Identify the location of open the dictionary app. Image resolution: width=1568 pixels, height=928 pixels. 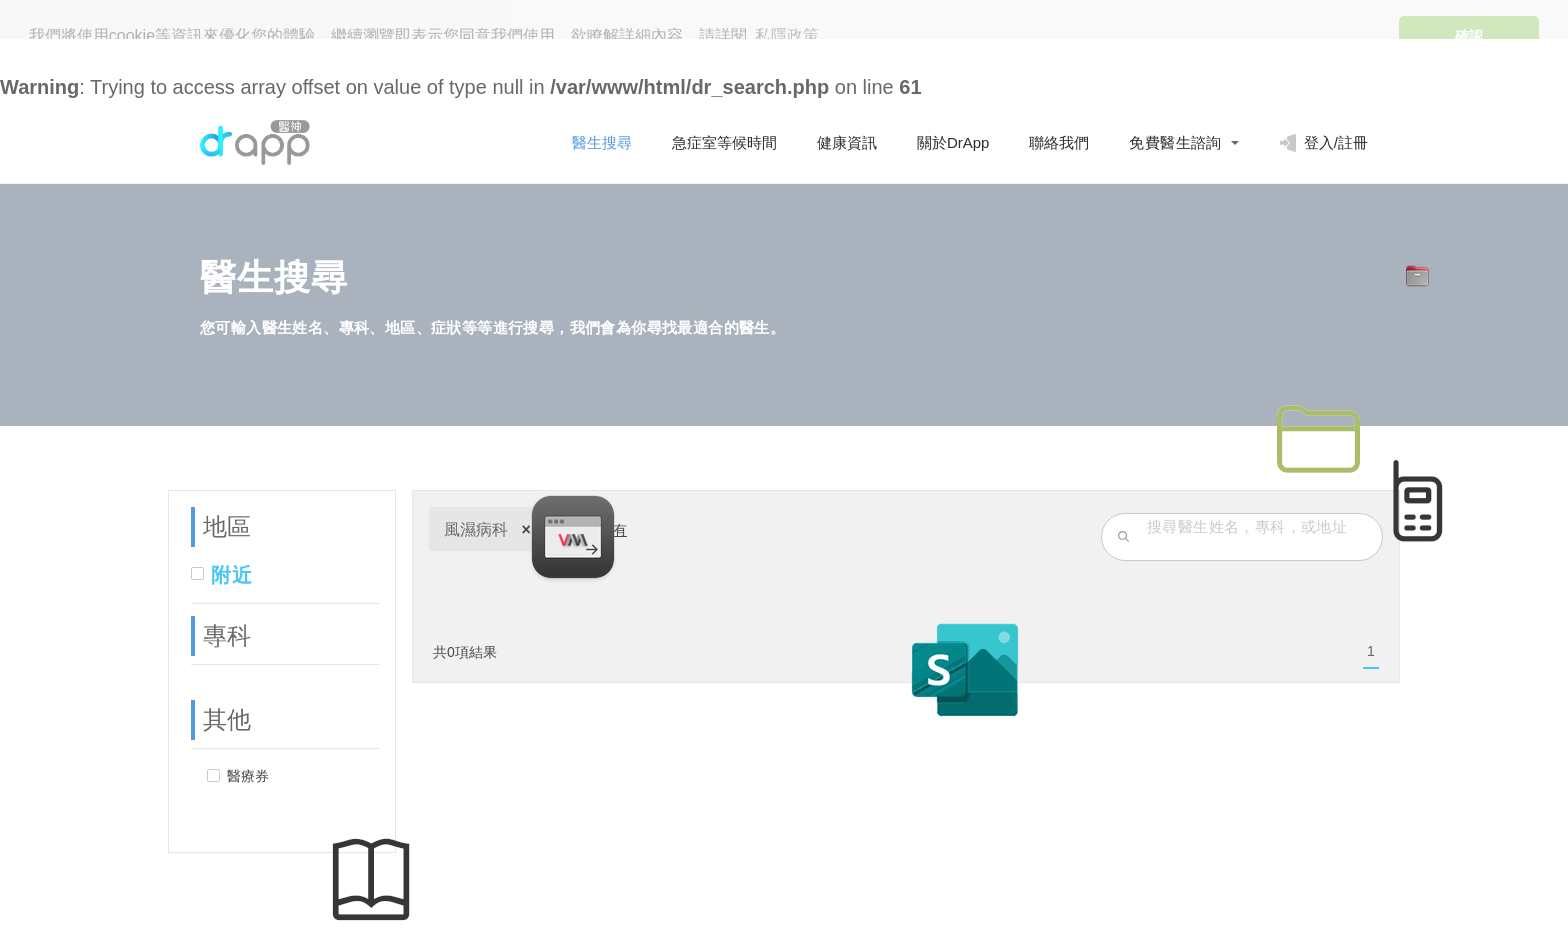
(374, 879).